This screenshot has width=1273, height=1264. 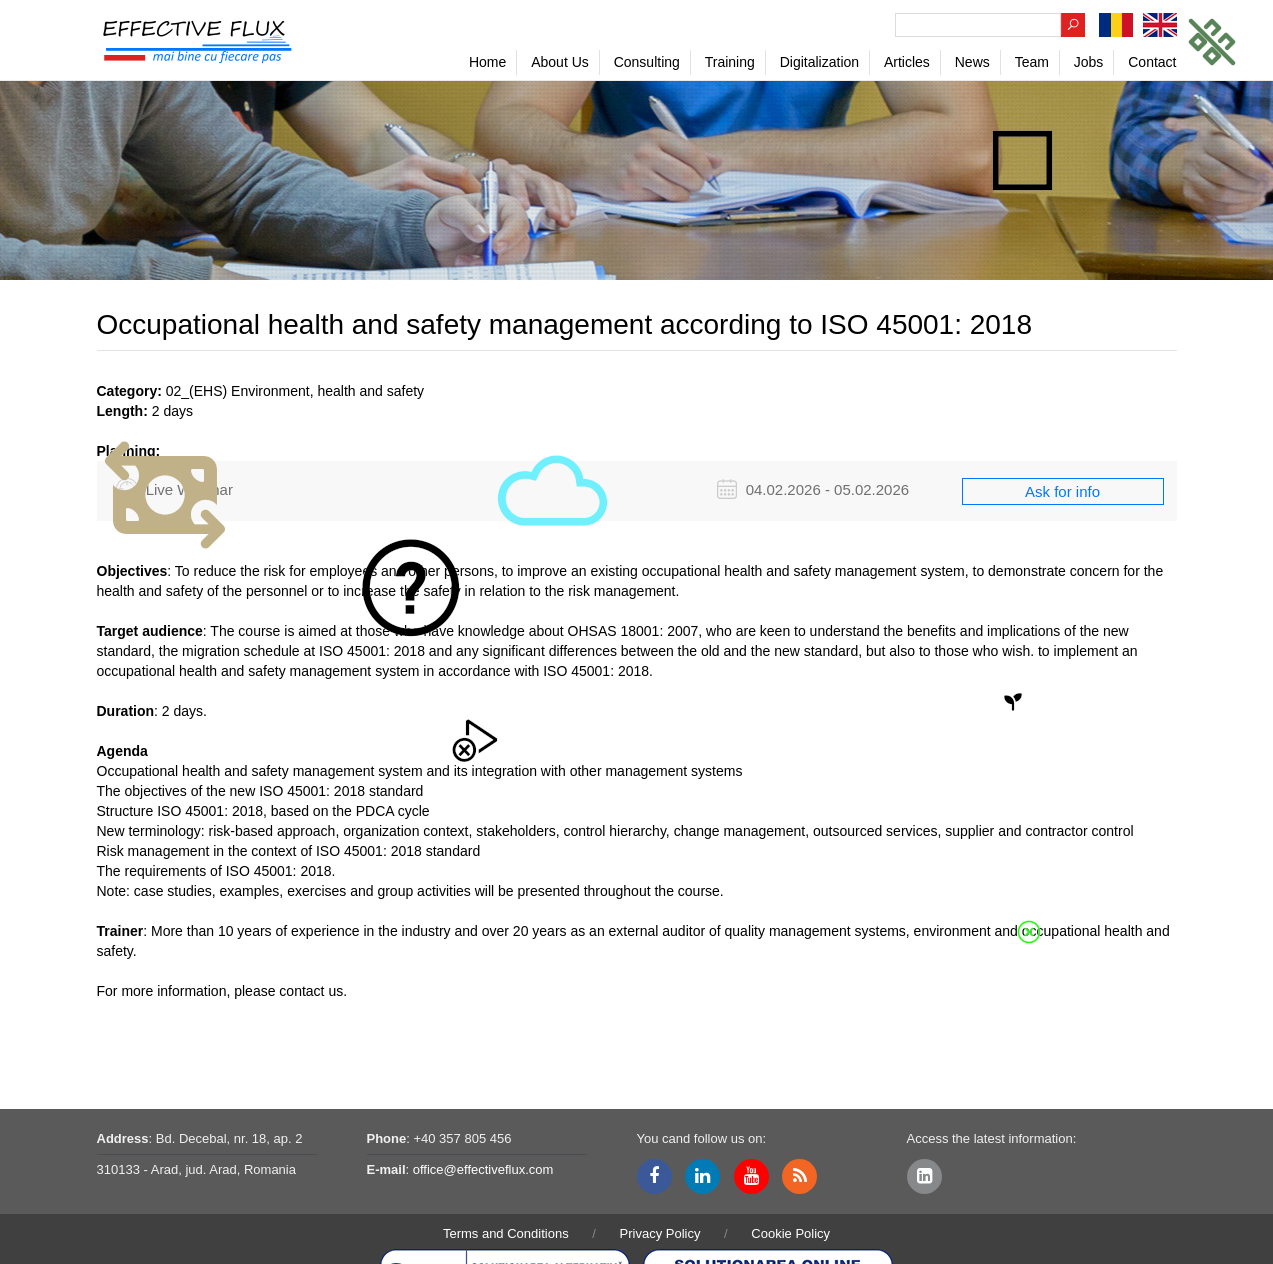 I want to click on components or modules are currently disabled, so click(x=1212, y=42).